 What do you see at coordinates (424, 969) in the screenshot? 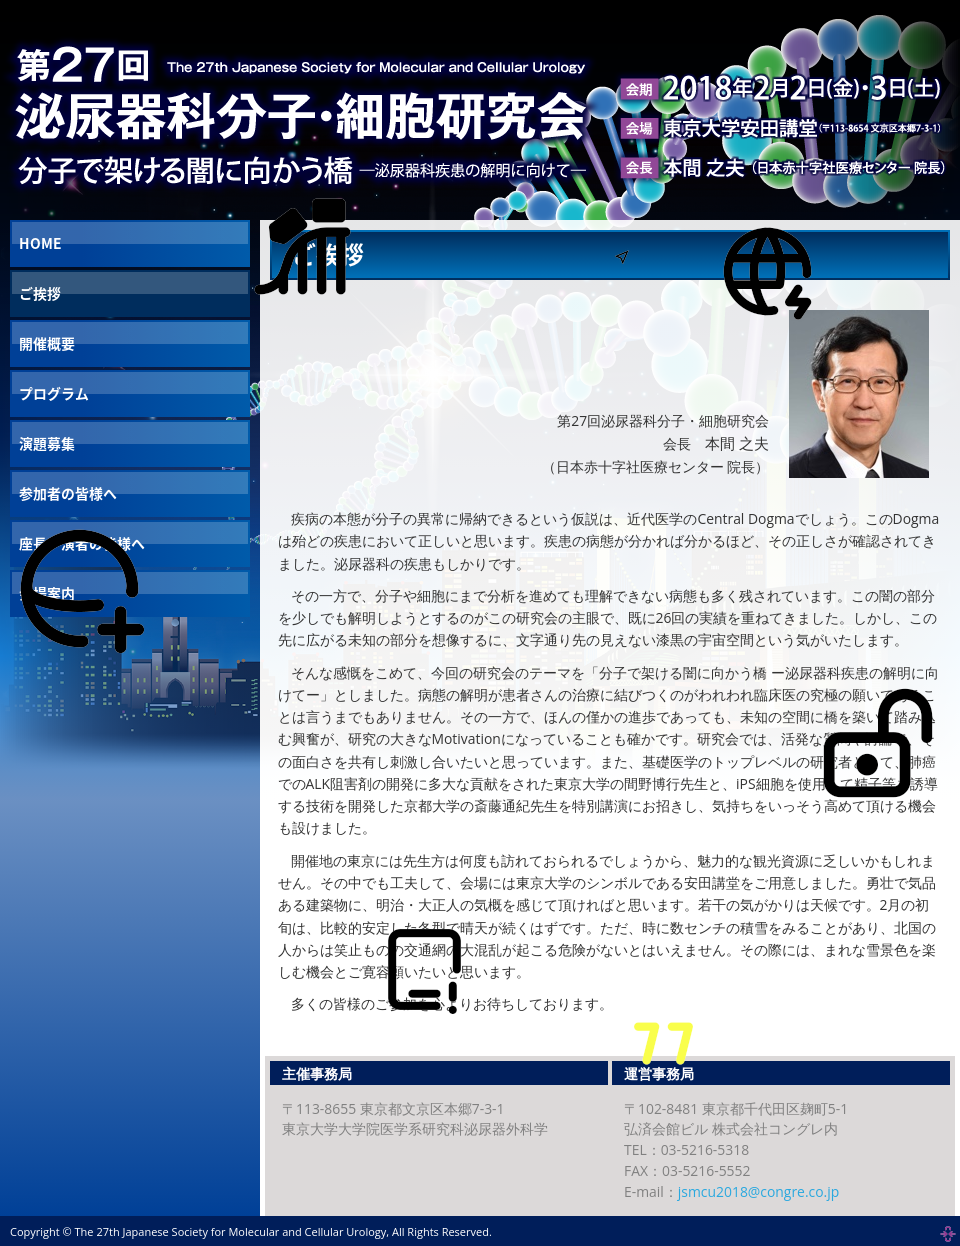
I see `iPad device error or warning` at bounding box center [424, 969].